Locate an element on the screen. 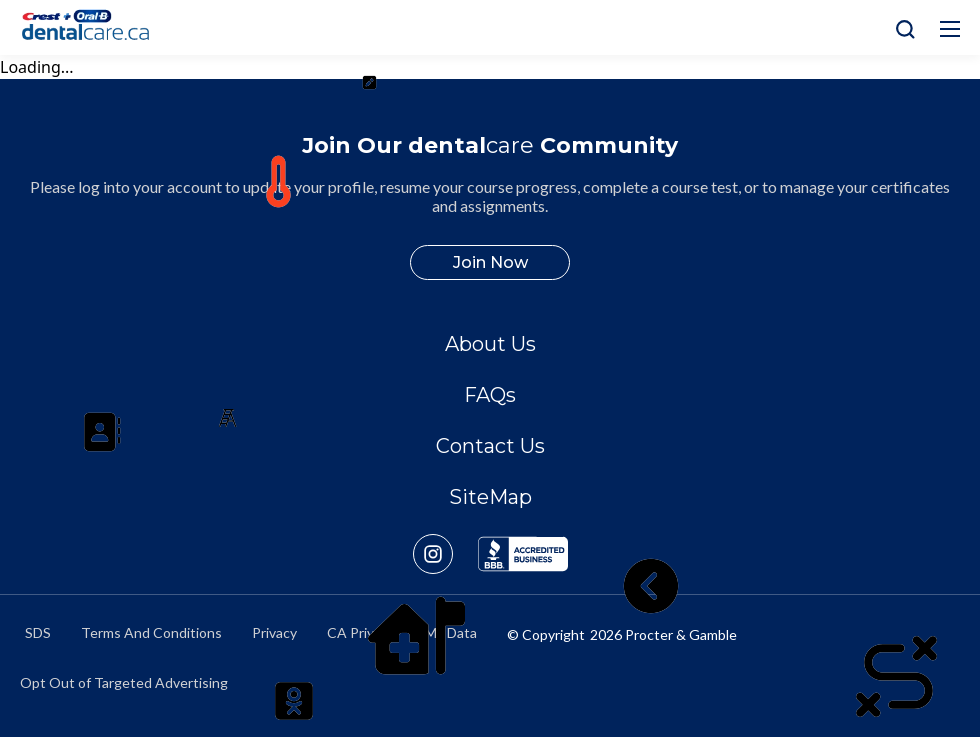 The image size is (980, 737). view current temperature is located at coordinates (278, 181).